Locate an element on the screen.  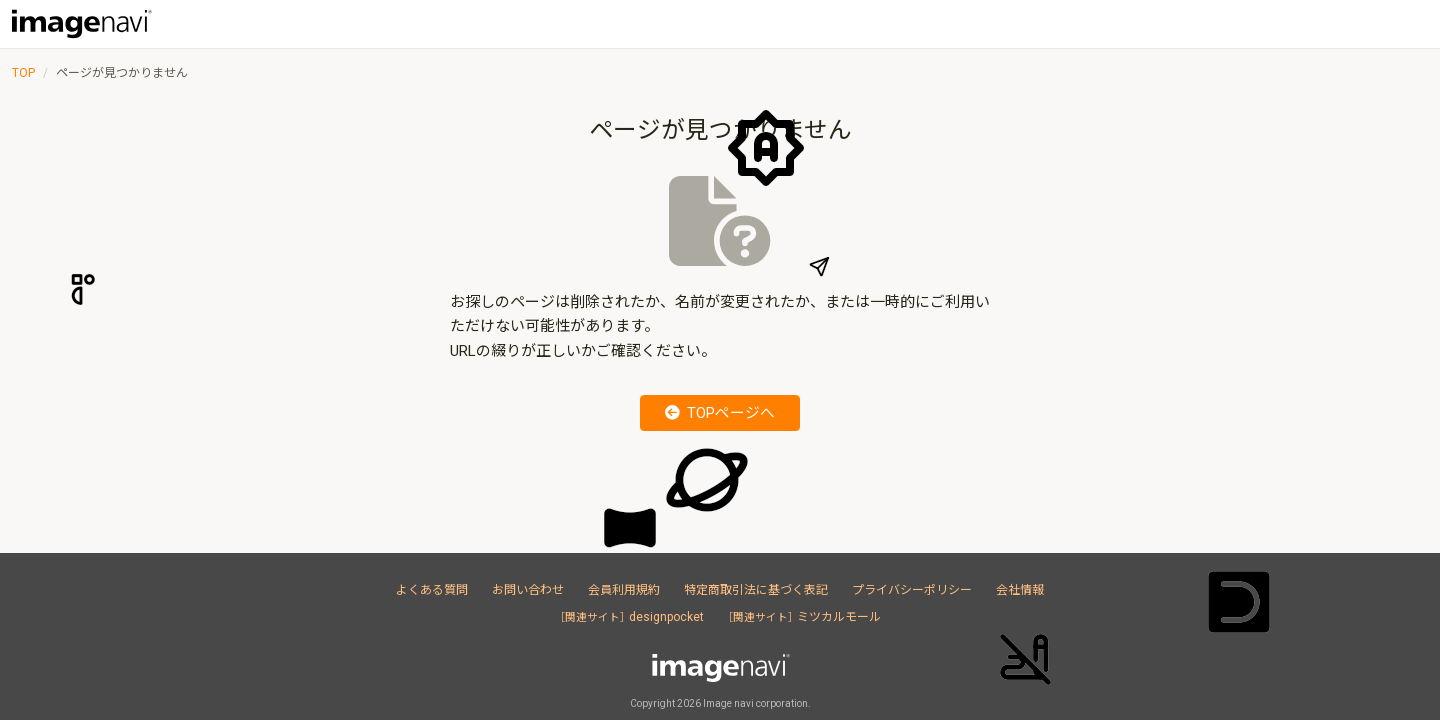
send a message is located at coordinates (819, 266).